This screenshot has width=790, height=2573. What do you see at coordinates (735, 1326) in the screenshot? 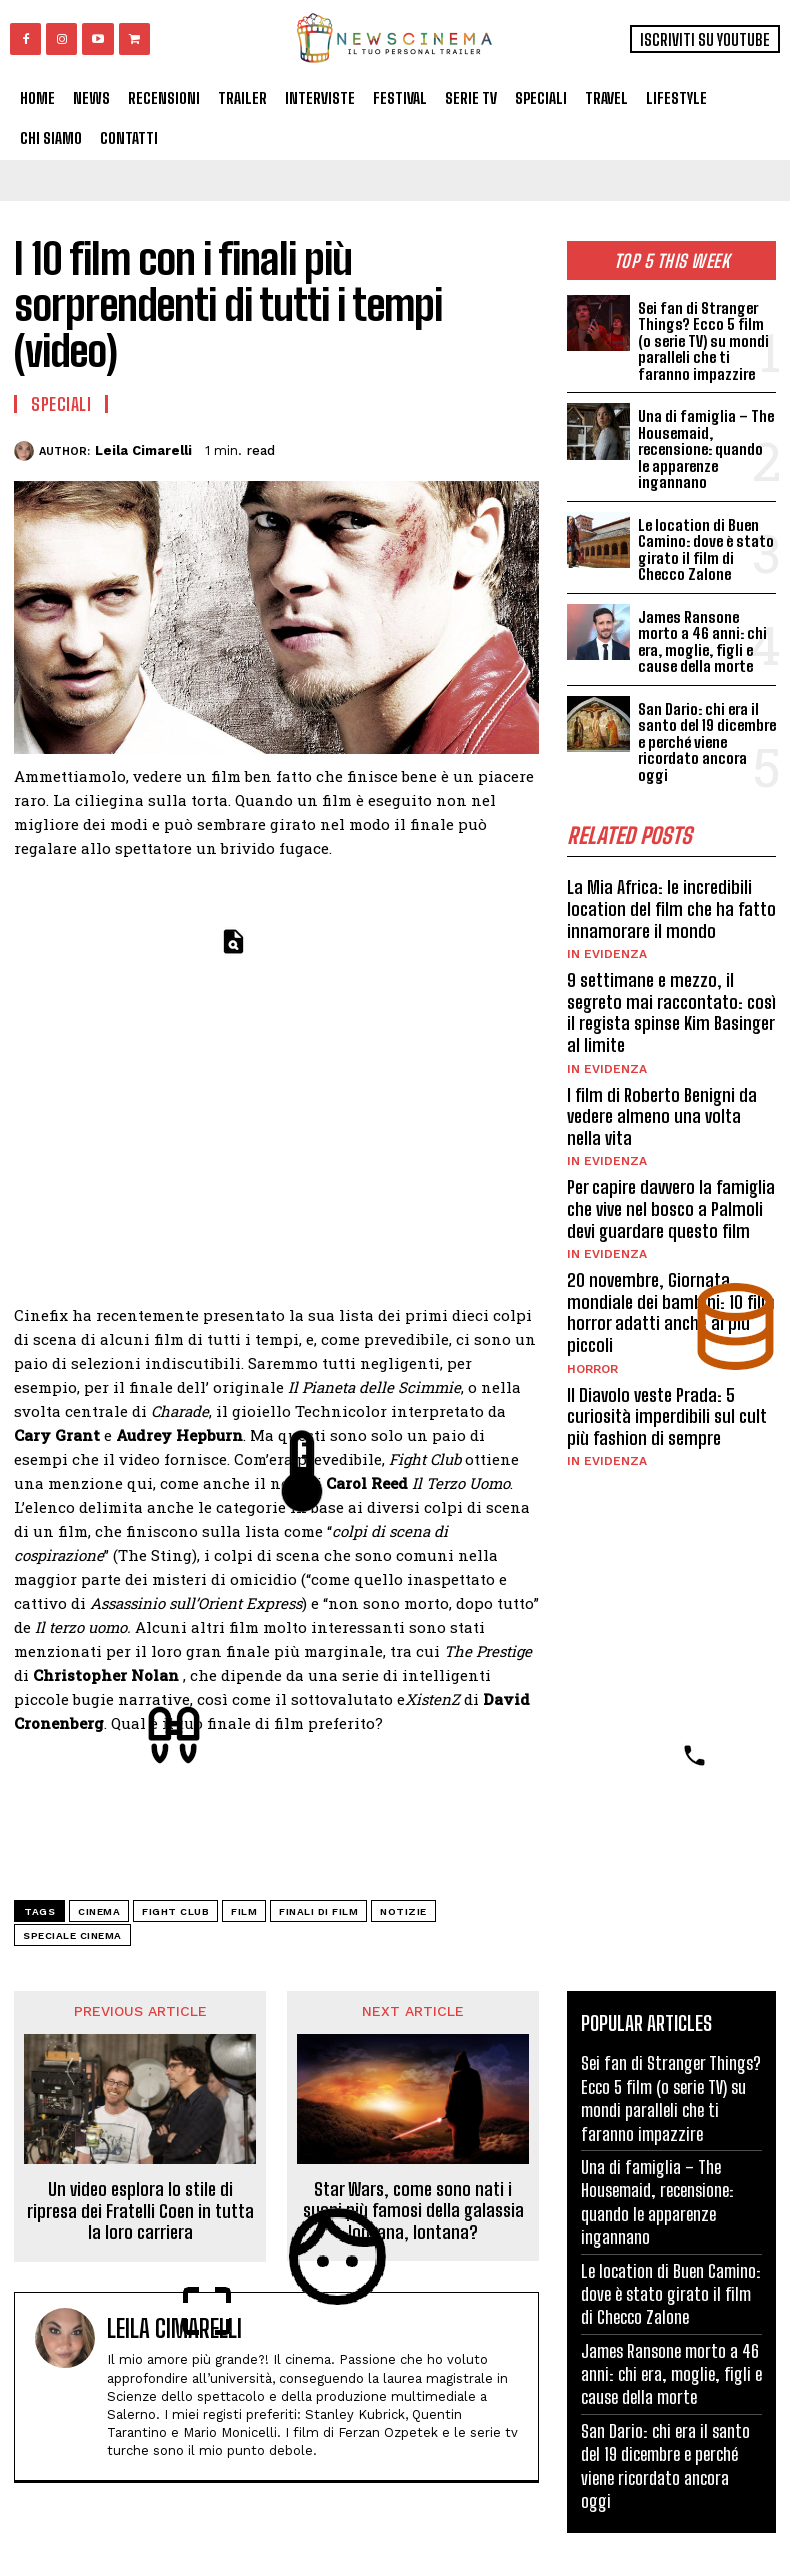
I see `access database settings` at bounding box center [735, 1326].